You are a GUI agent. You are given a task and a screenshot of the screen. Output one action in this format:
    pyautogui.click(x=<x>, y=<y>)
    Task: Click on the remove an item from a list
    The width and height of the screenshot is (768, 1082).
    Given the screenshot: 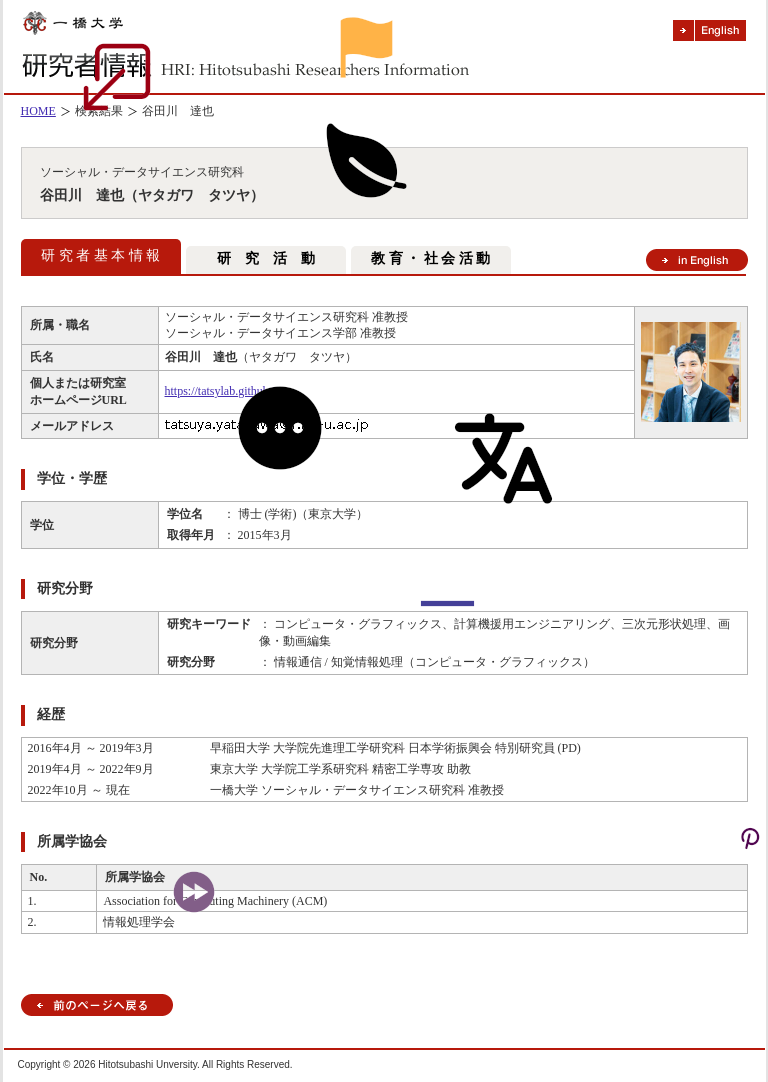 What is the action you would take?
    pyautogui.click(x=447, y=603)
    